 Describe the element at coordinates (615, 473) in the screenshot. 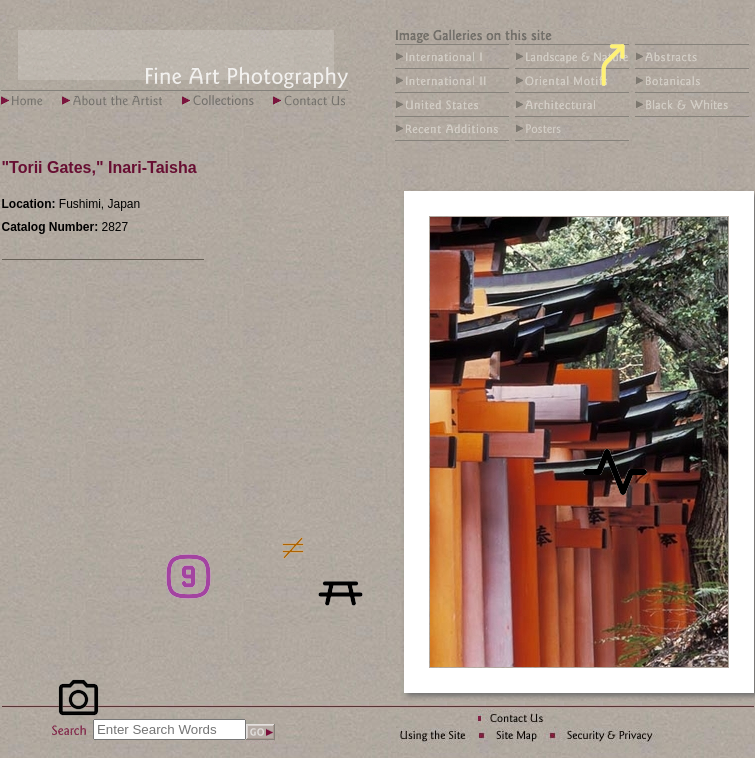

I see `view repository activity and insights` at that location.